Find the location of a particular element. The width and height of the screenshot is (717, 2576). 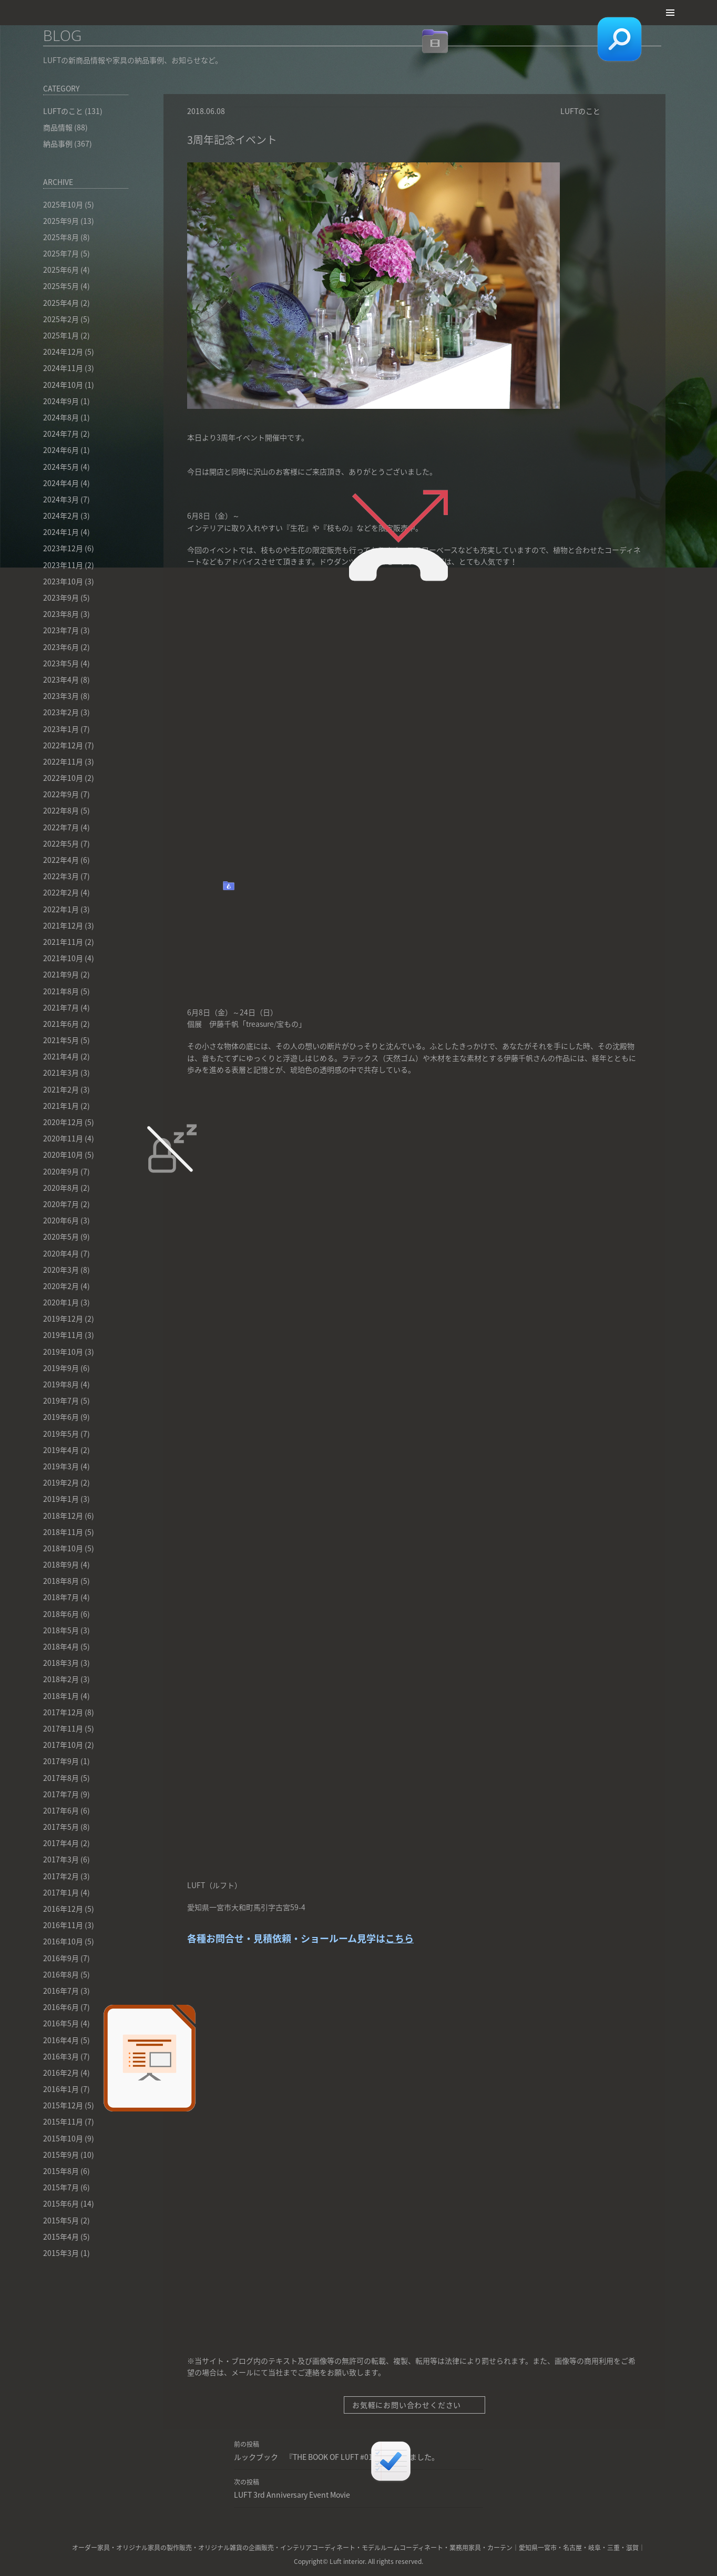

indicates a missed incoming call is located at coordinates (398, 535).